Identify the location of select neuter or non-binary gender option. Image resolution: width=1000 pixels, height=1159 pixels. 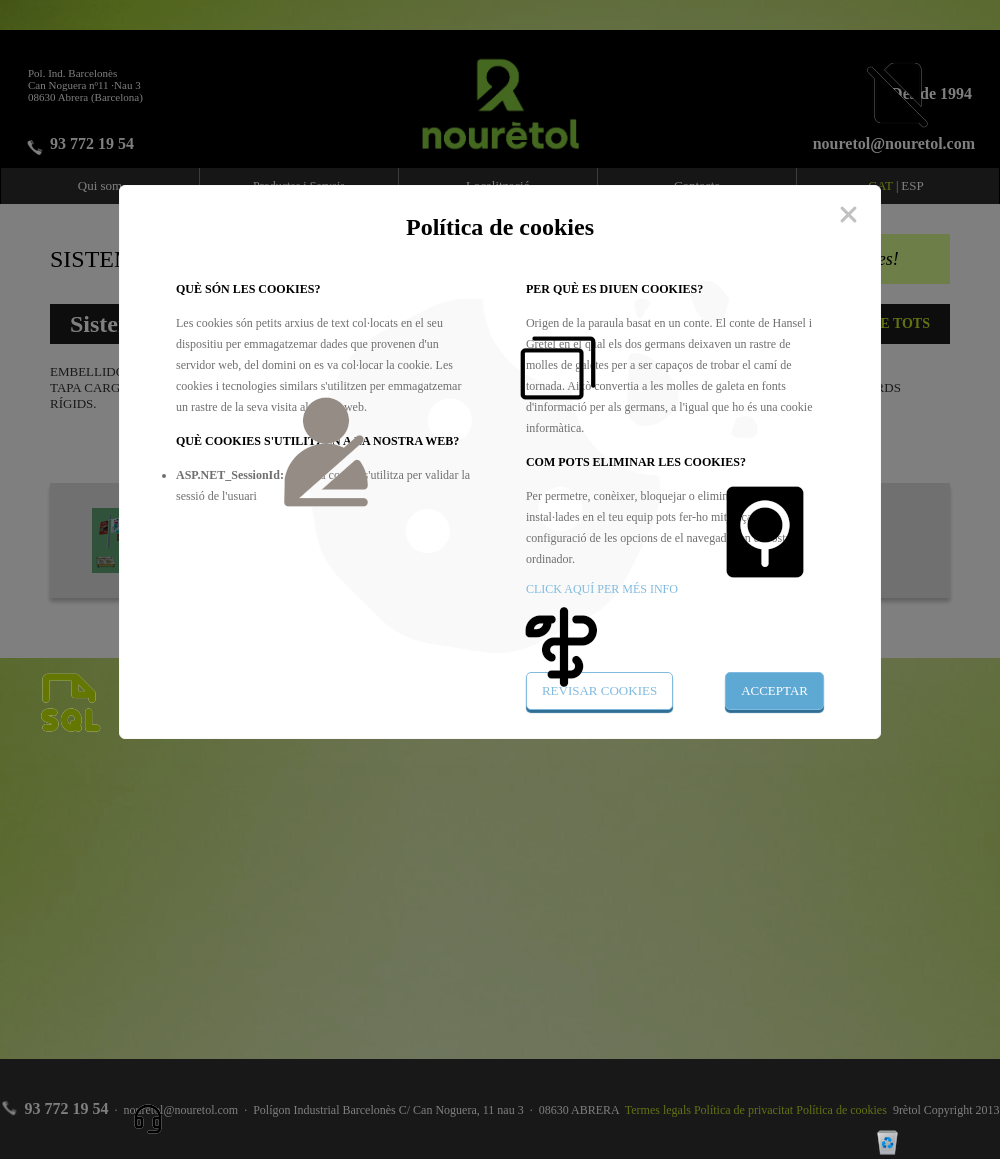
(765, 532).